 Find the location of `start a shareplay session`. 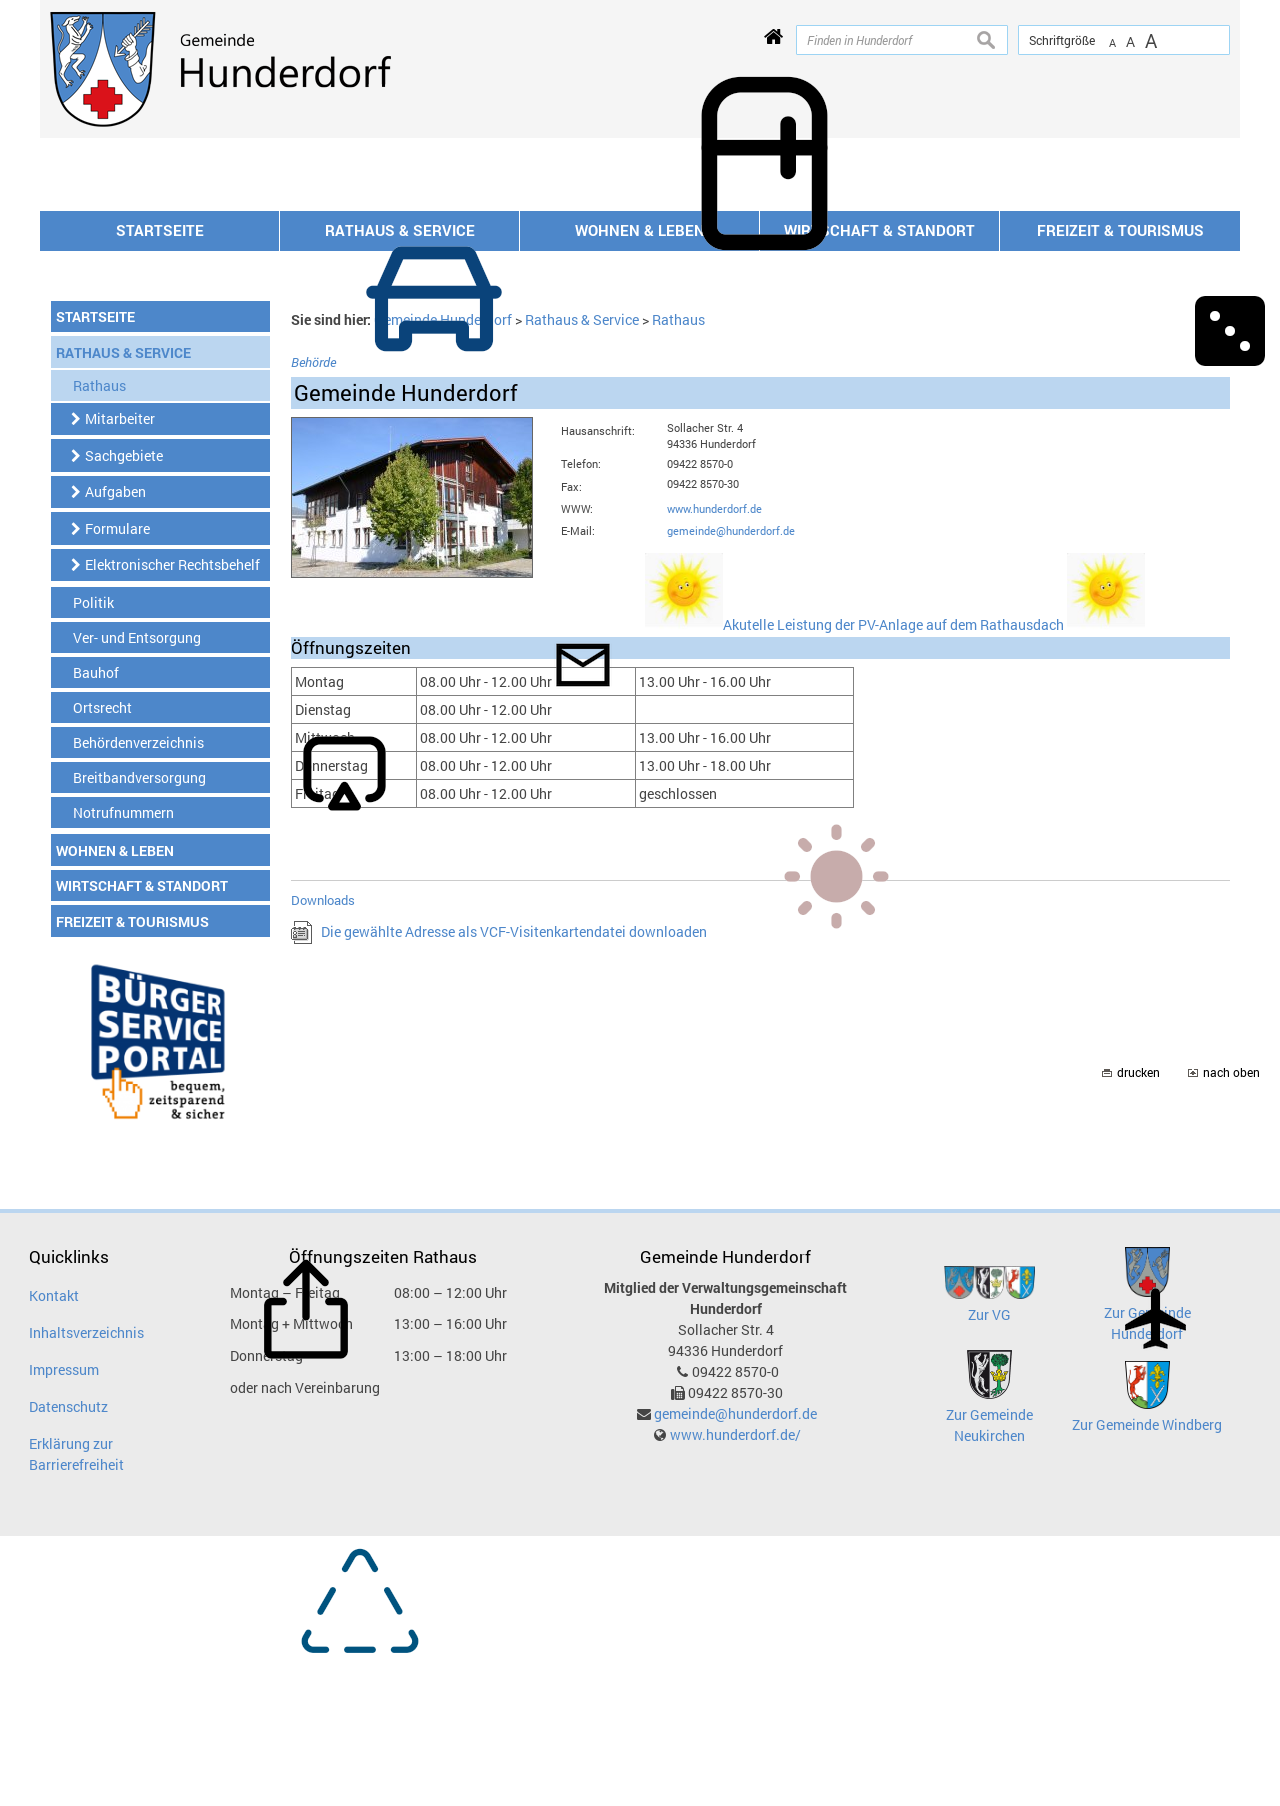

start a shareplay session is located at coordinates (344, 773).